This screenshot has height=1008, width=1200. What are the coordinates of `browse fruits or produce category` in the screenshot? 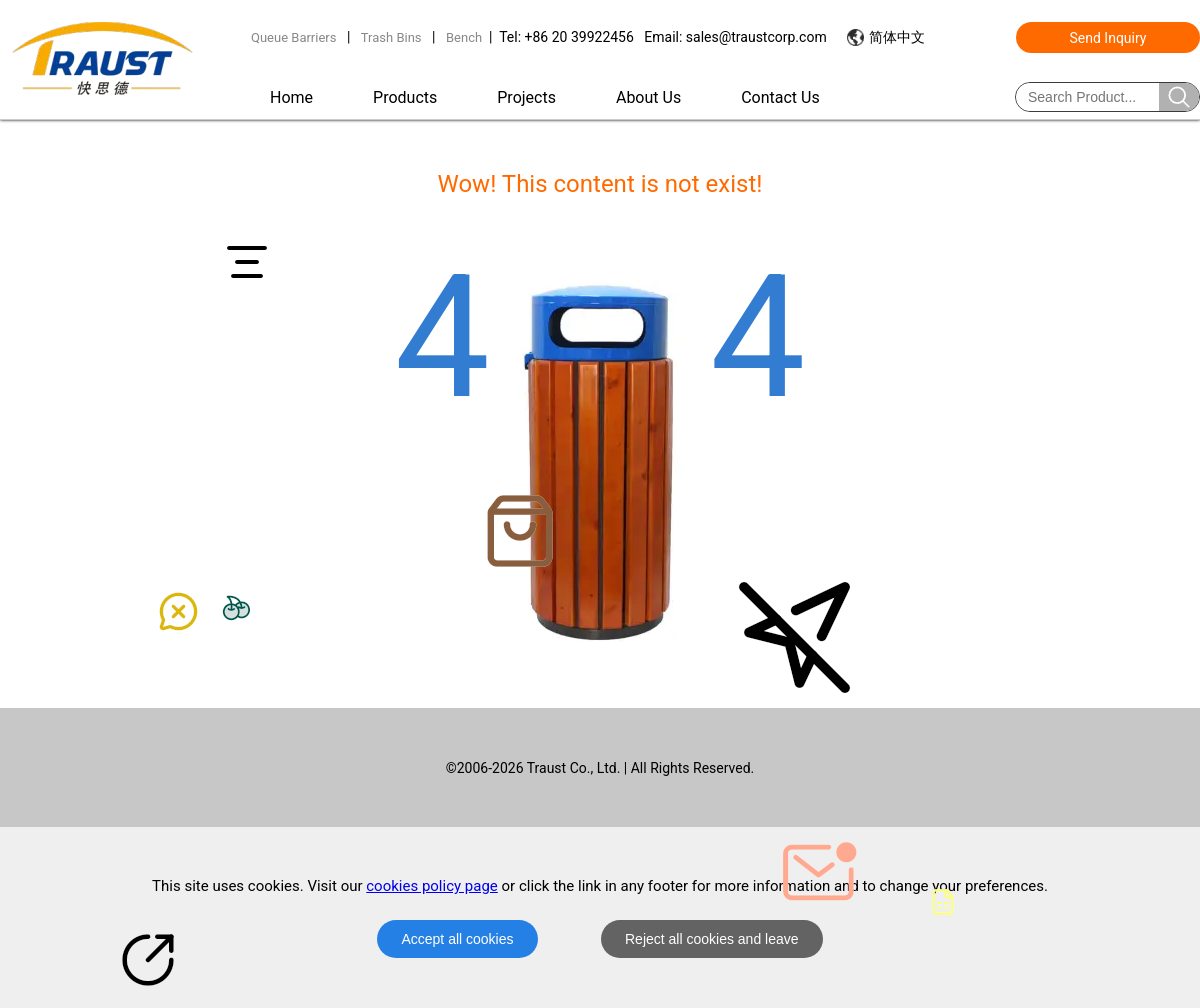 It's located at (236, 608).